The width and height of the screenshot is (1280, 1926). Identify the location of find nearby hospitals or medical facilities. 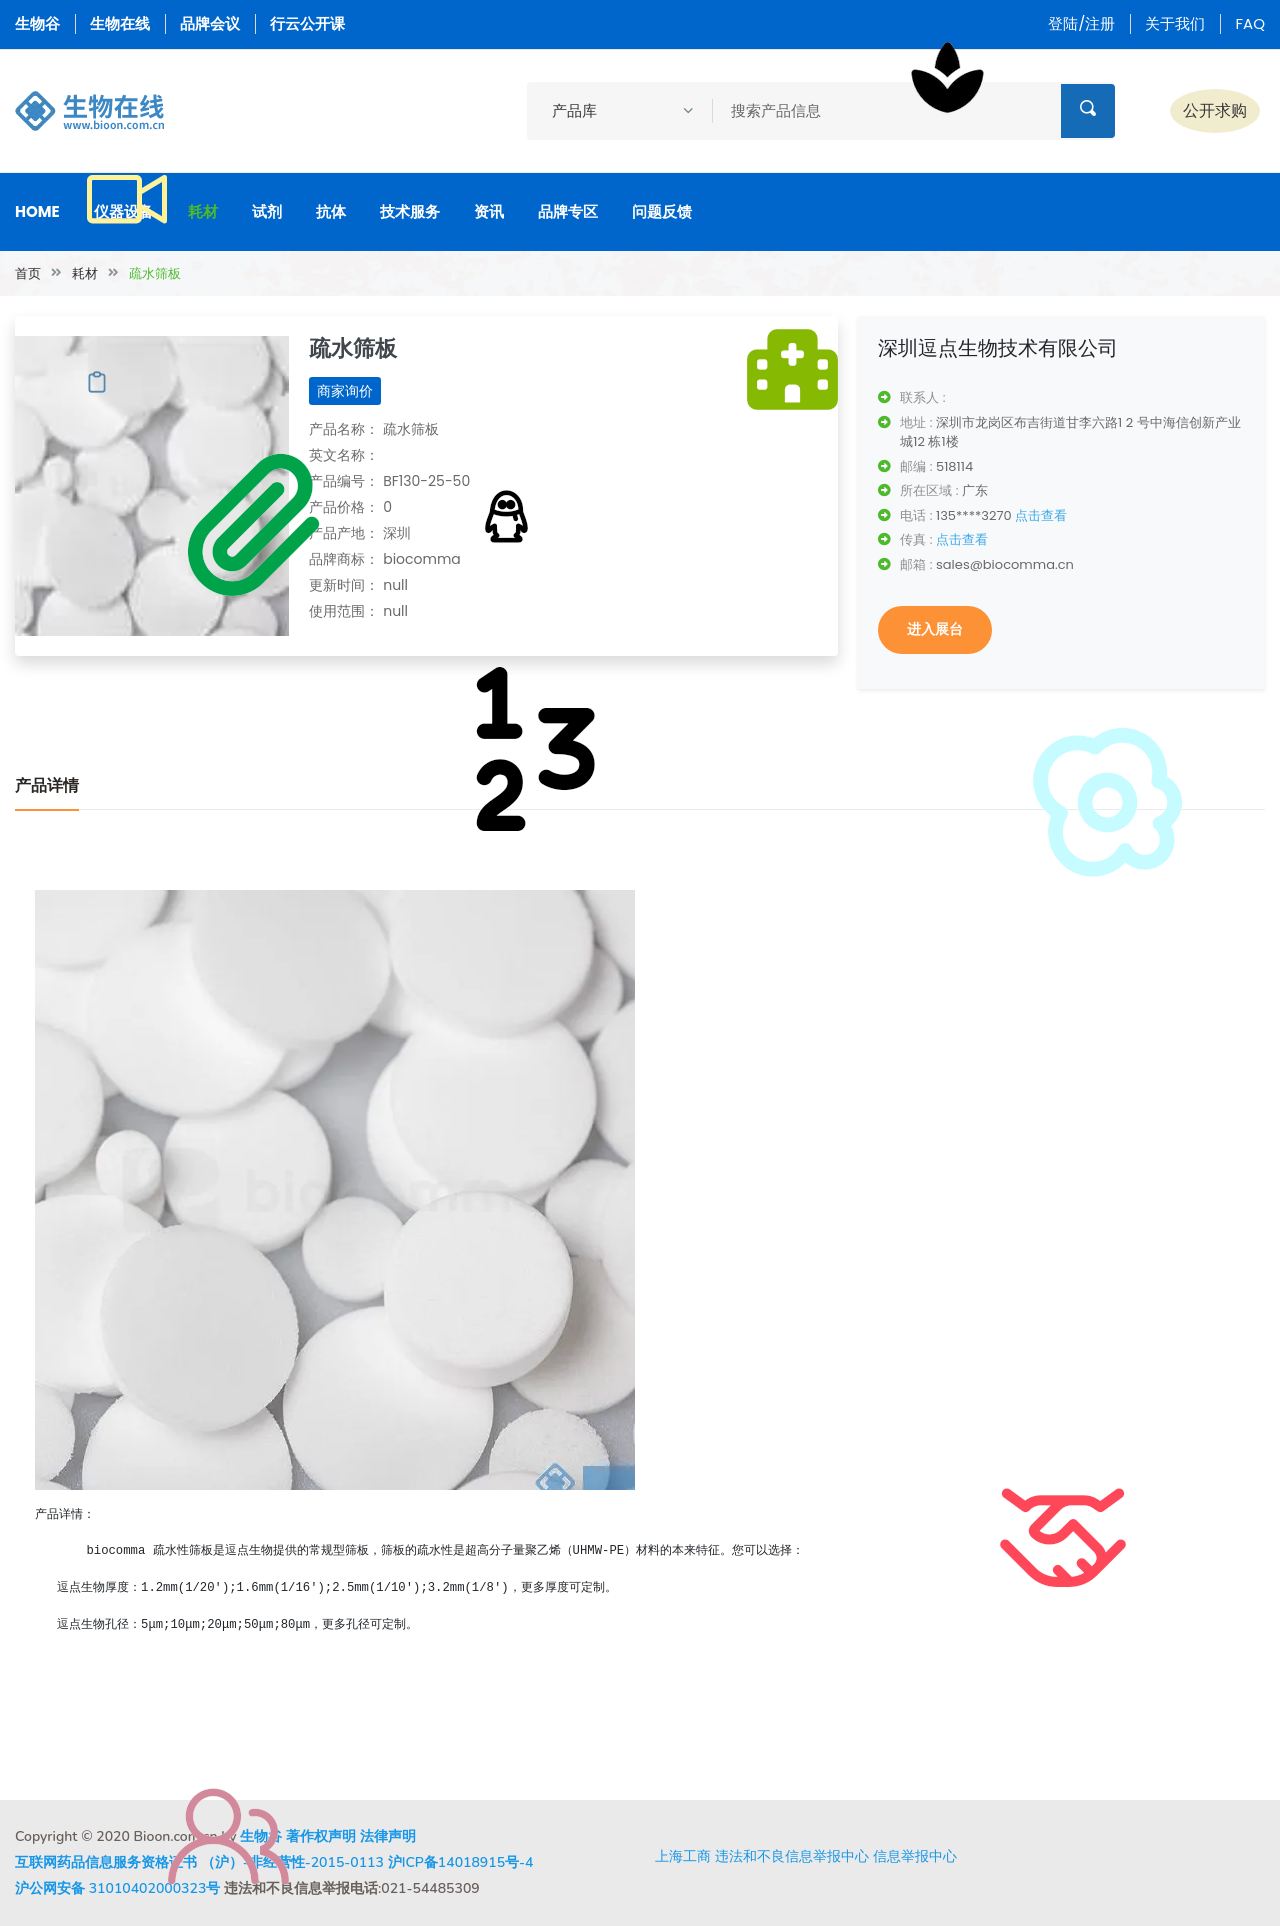
(792, 369).